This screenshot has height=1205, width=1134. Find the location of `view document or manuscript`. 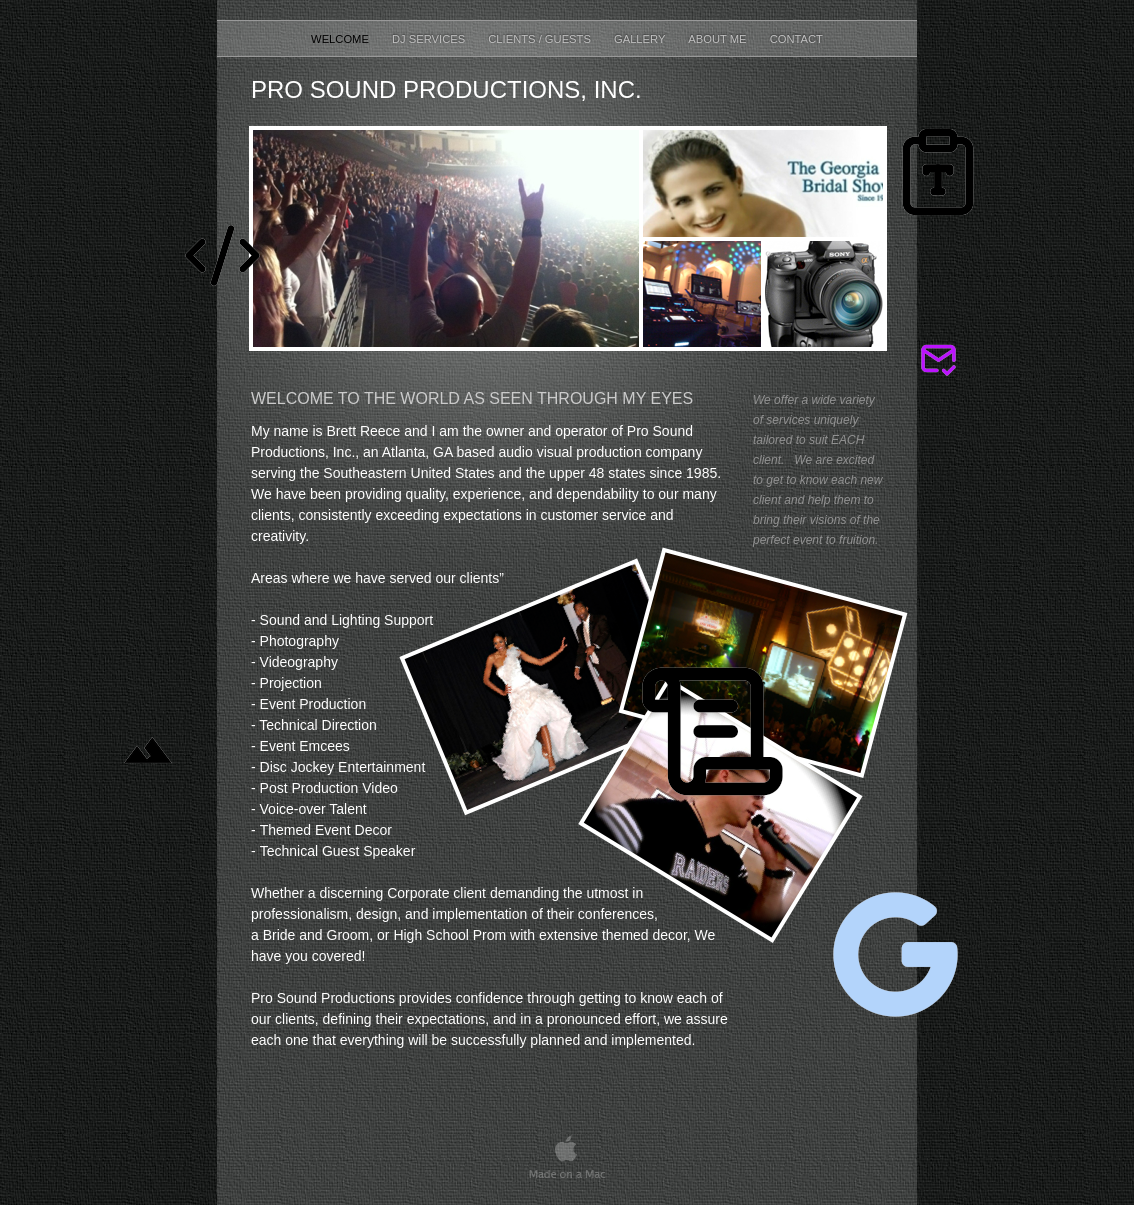

view document or manuscript is located at coordinates (712, 731).